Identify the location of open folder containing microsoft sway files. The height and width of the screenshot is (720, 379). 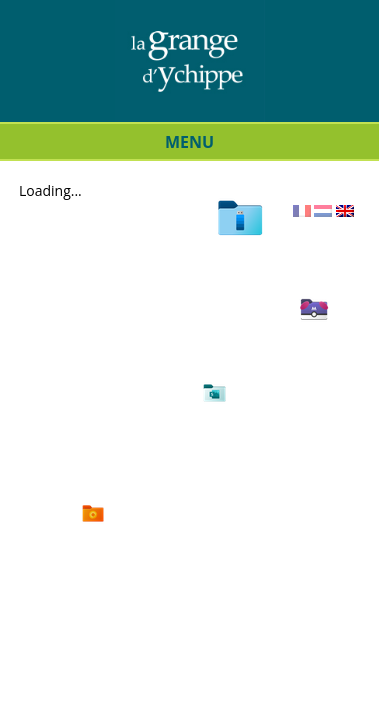
(214, 393).